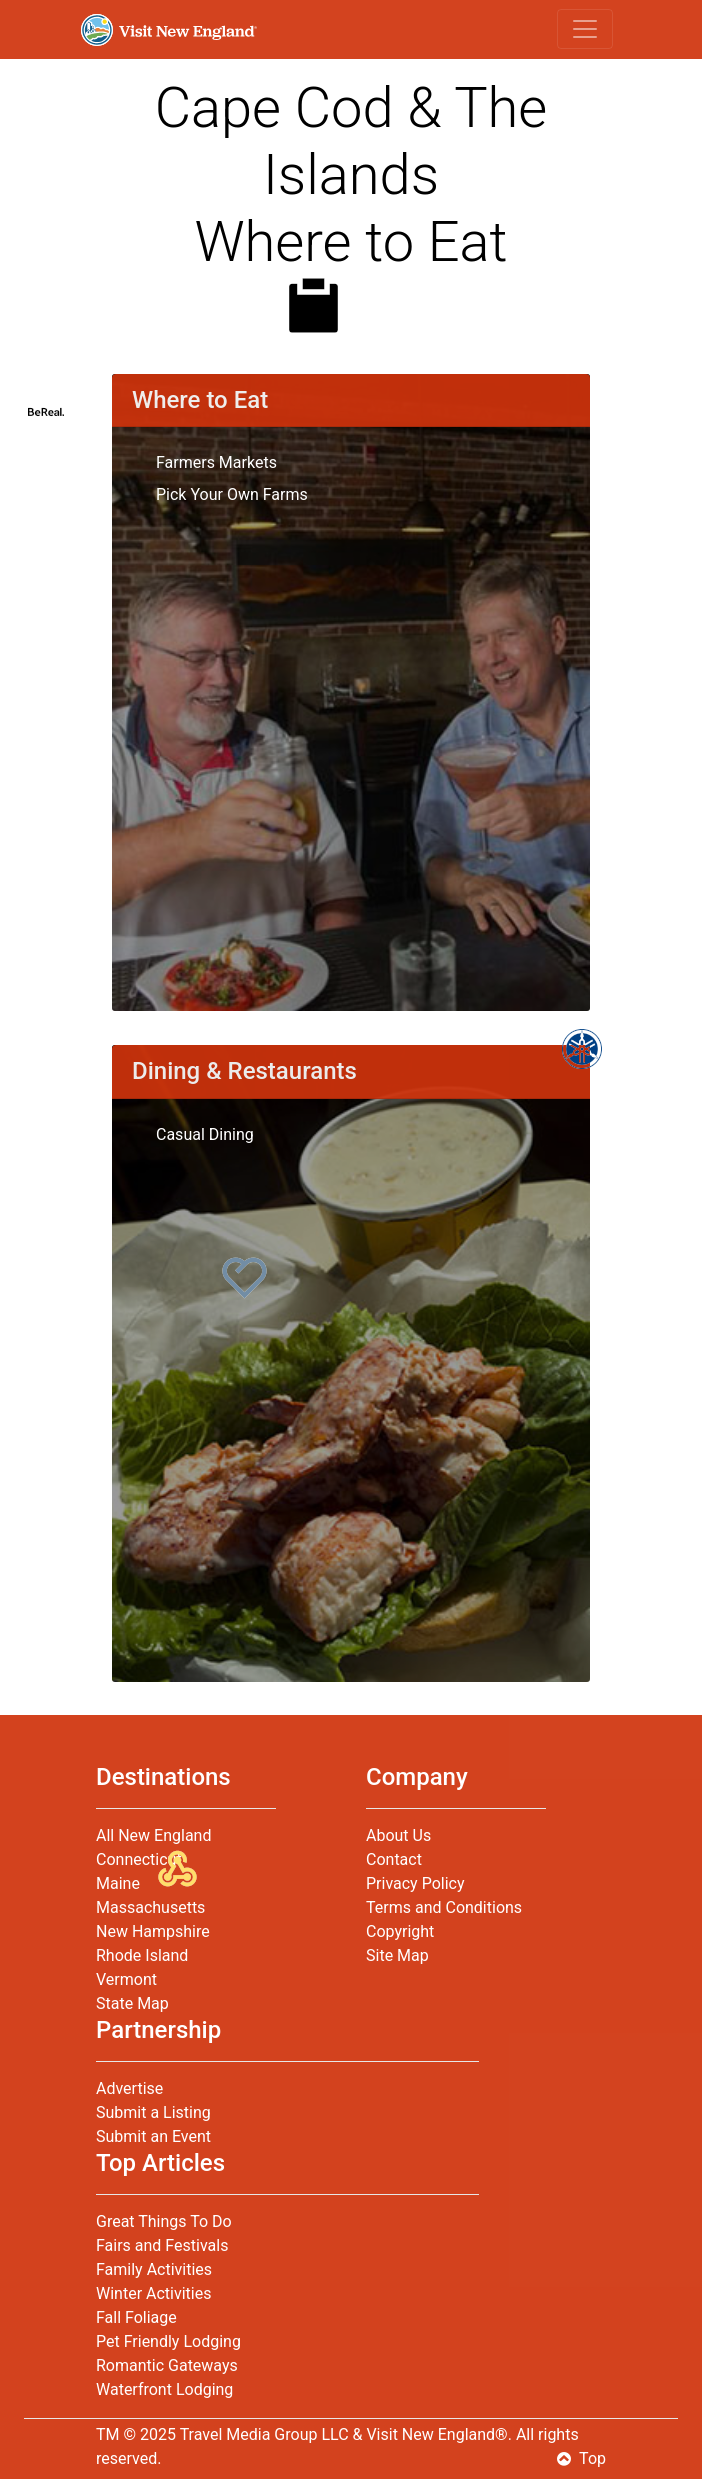 This screenshot has height=2483, width=702. I want to click on open the BeReal app, so click(46, 412).